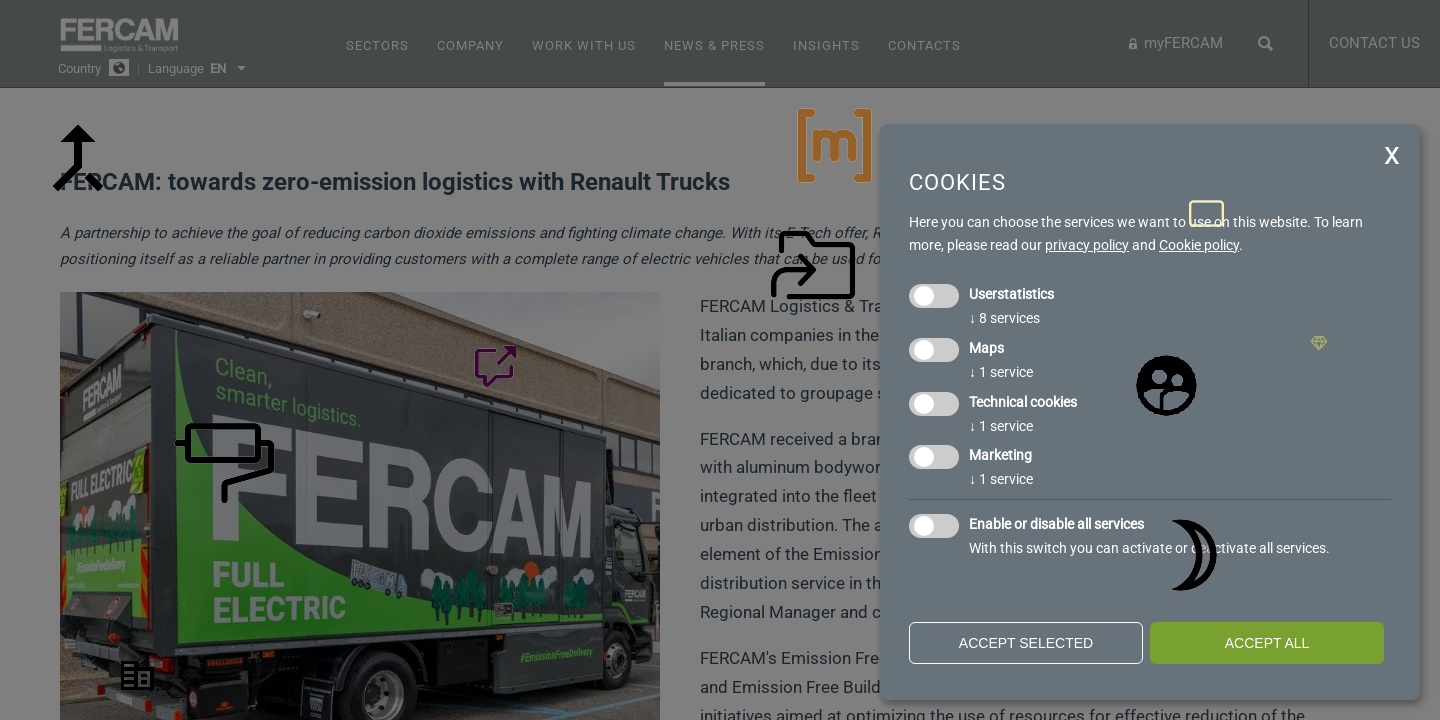 This screenshot has height=720, width=1440. I want to click on toggle dark mode or night theme, so click(1192, 555).